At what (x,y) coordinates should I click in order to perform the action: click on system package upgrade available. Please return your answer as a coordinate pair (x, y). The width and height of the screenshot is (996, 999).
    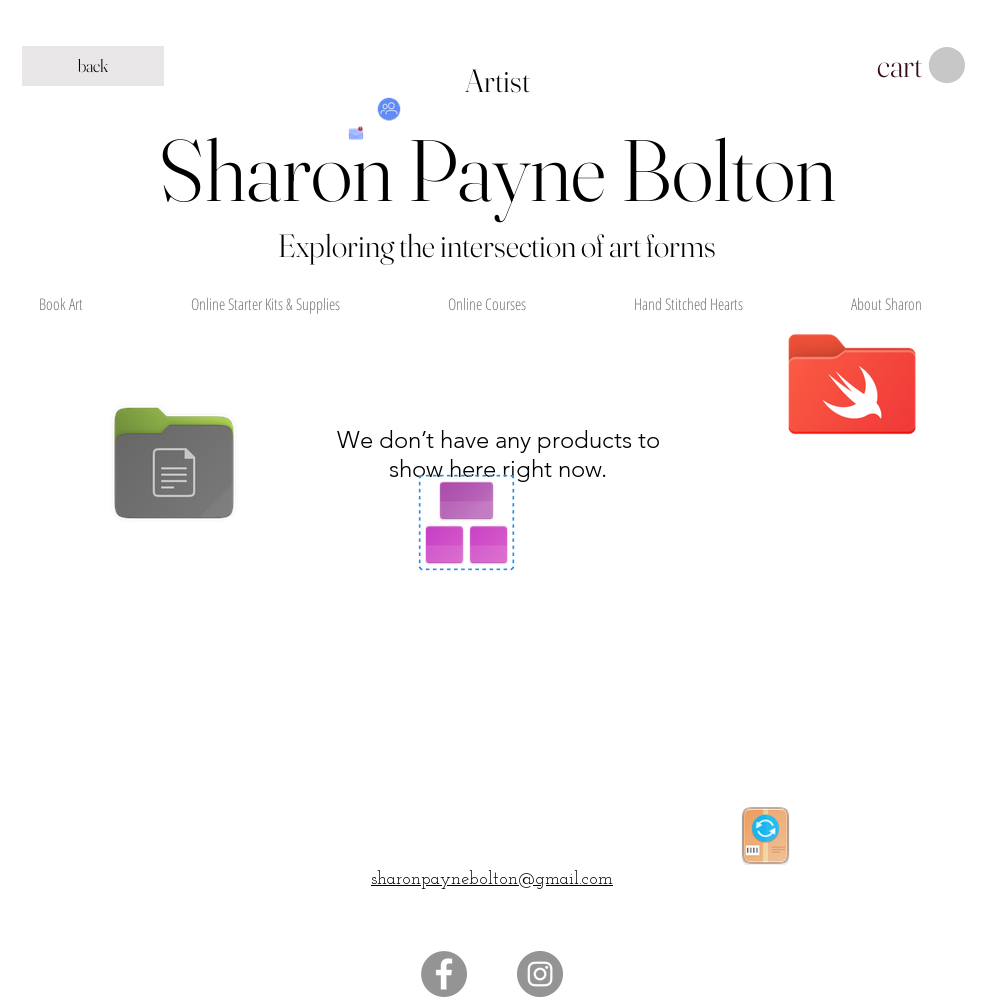
    Looking at the image, I should click on (765, 835).